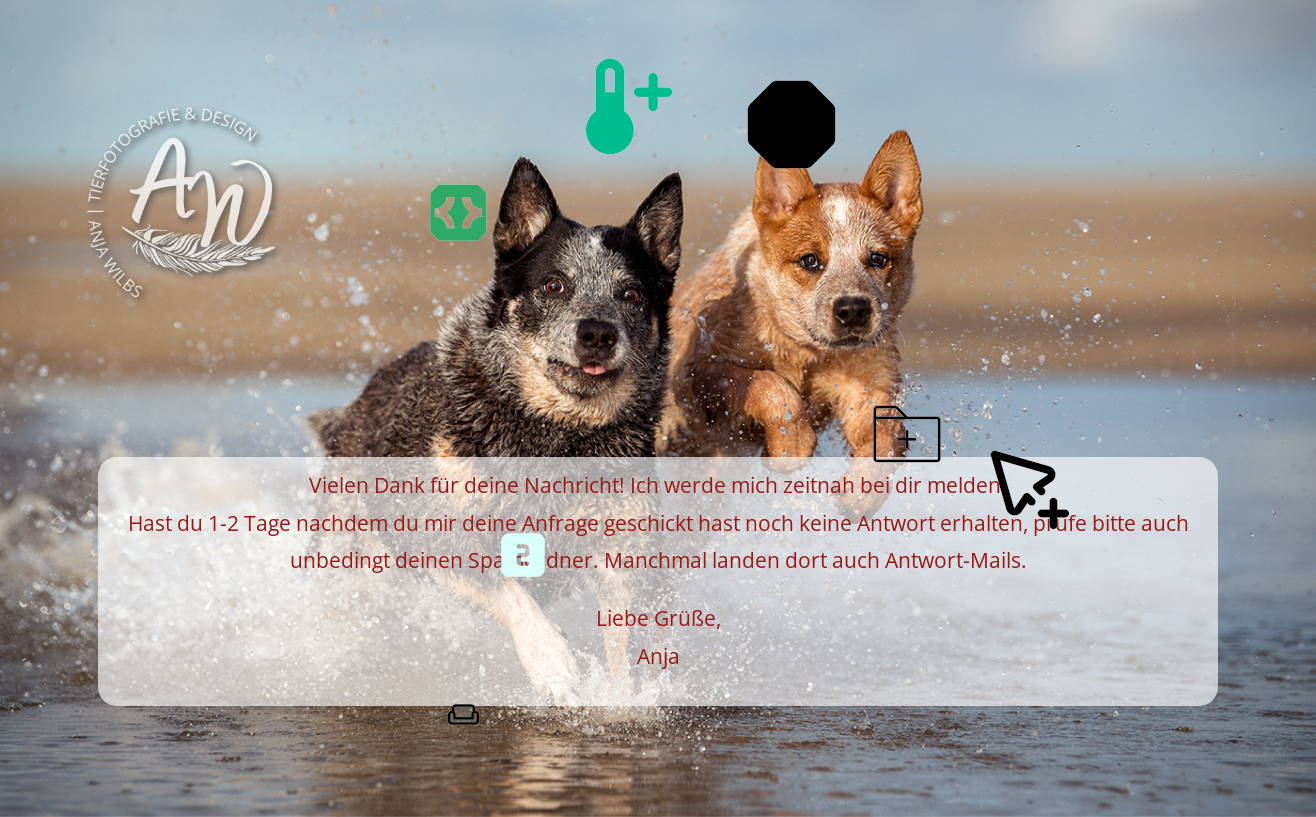 This screenshot has width=1316, height=817. I want to click on indicates a stop or blocking action, so click(791, 124).